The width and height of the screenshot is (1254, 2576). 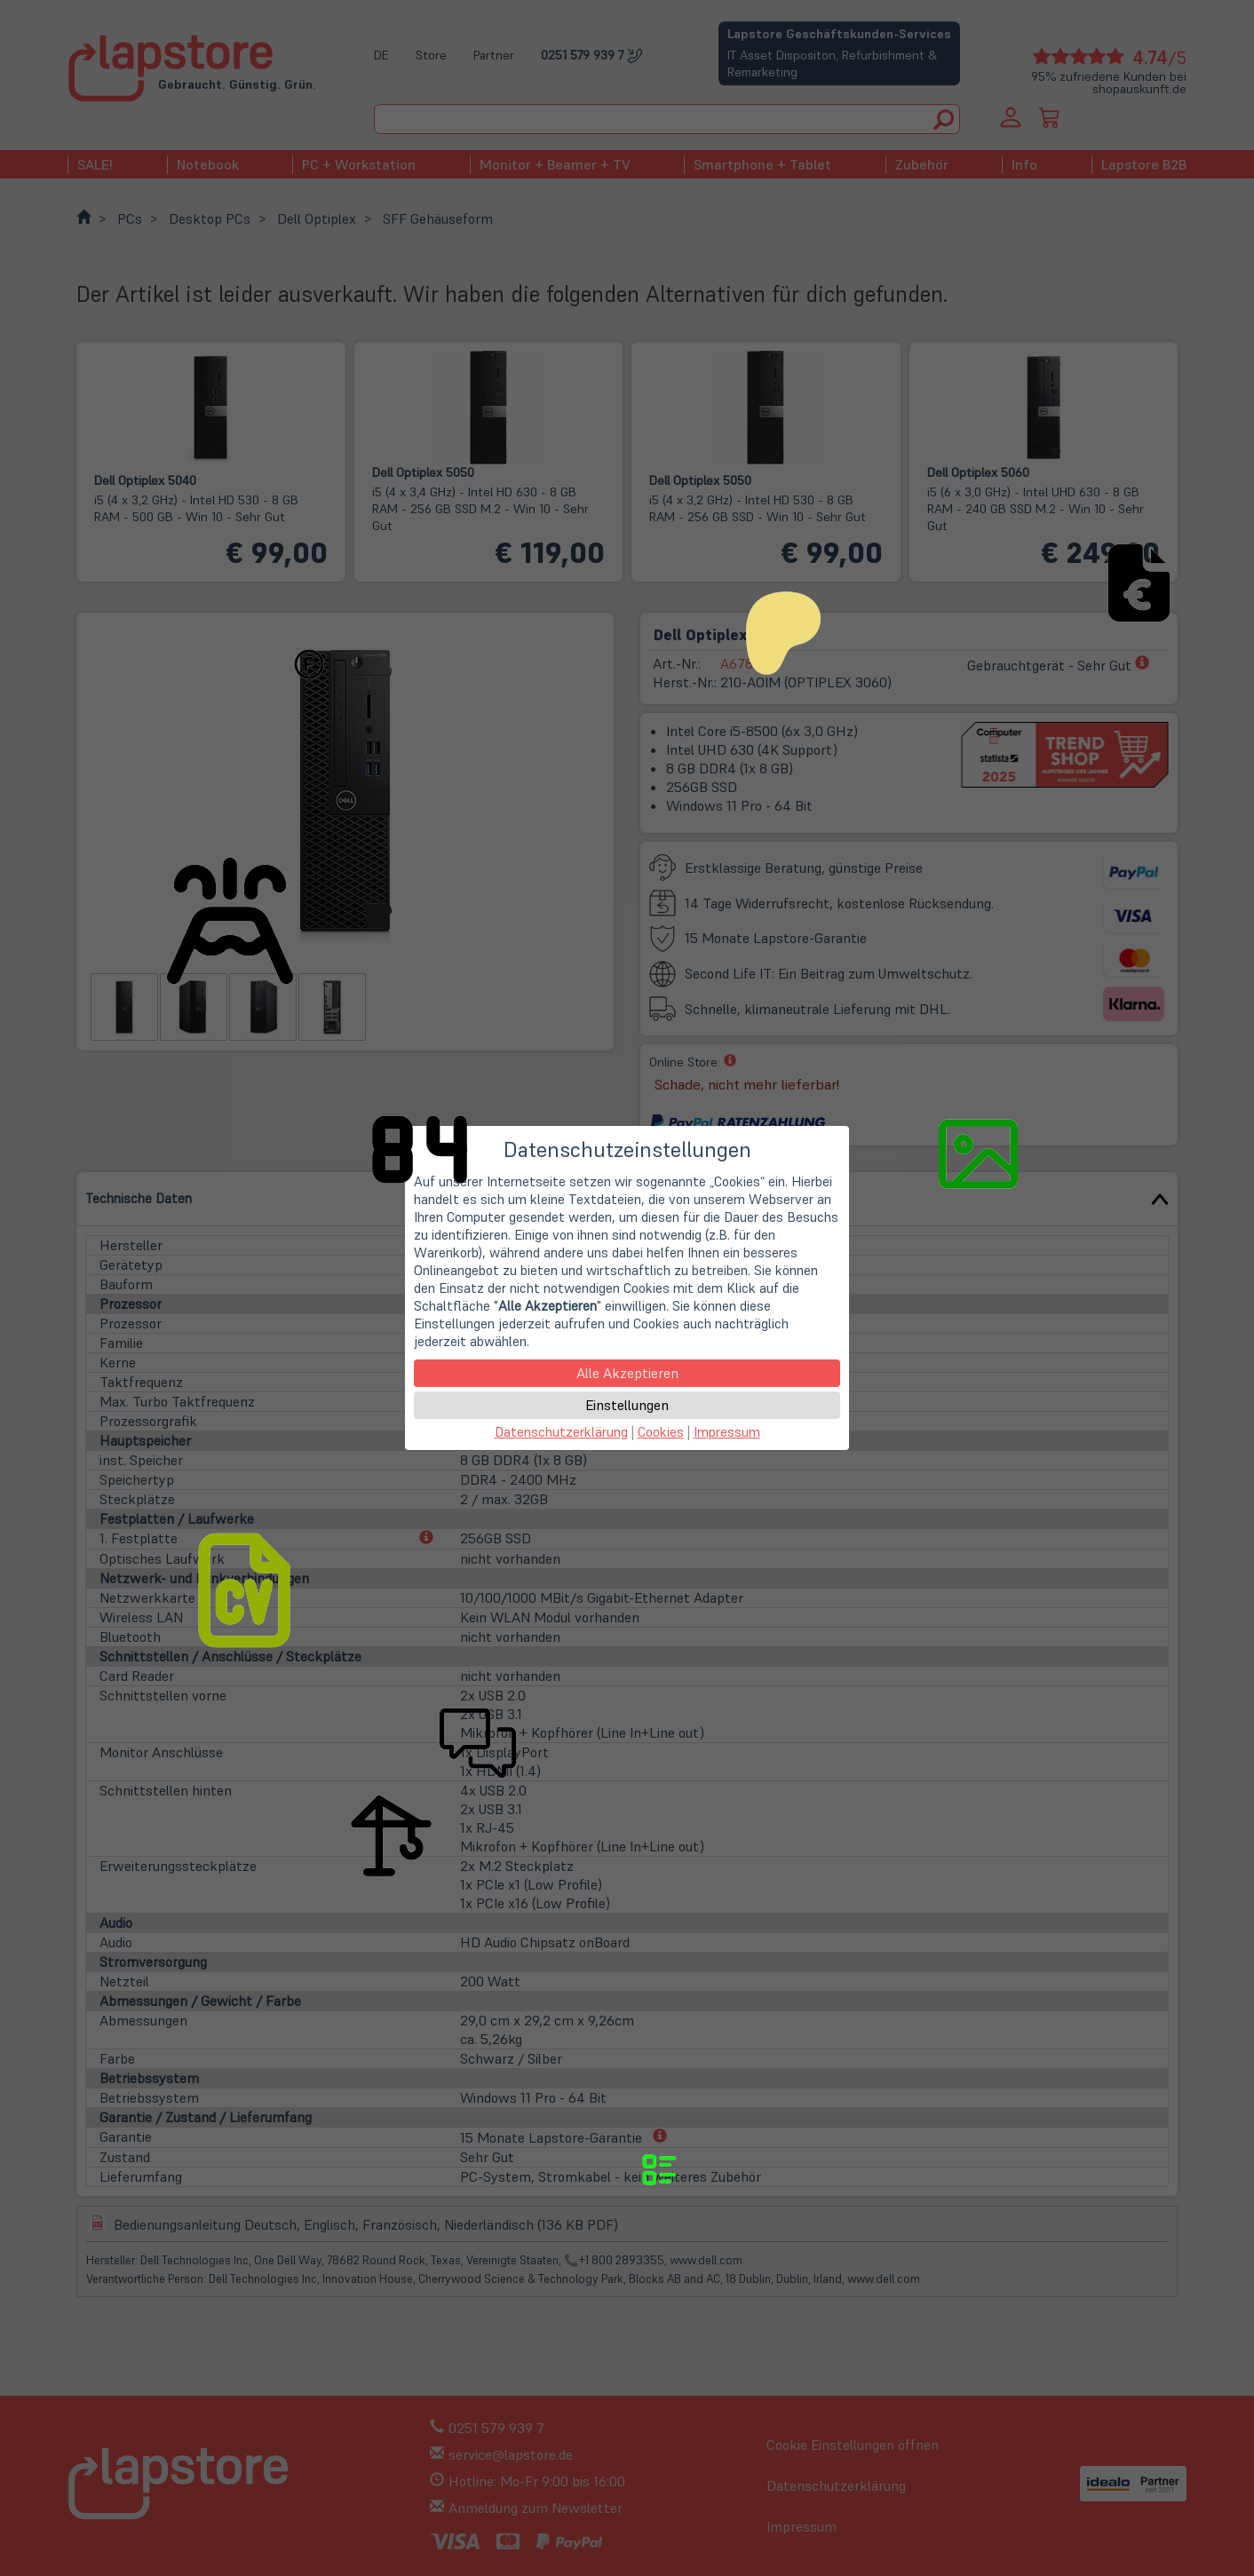 What do you see at coordinates (1139, 583) in the screenshot?
I see `view euro currency document` at bounding box center [1139, 583].